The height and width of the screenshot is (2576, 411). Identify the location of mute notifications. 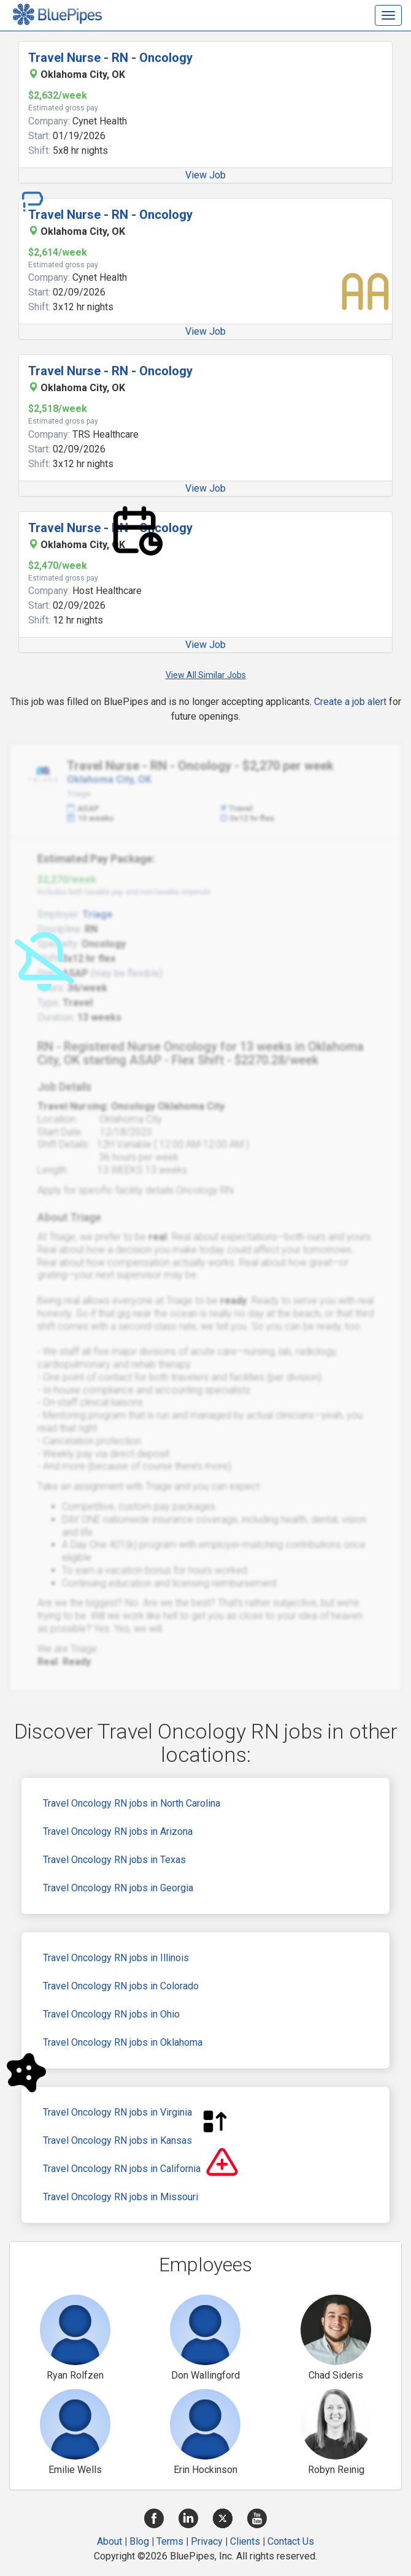
(44, 961).